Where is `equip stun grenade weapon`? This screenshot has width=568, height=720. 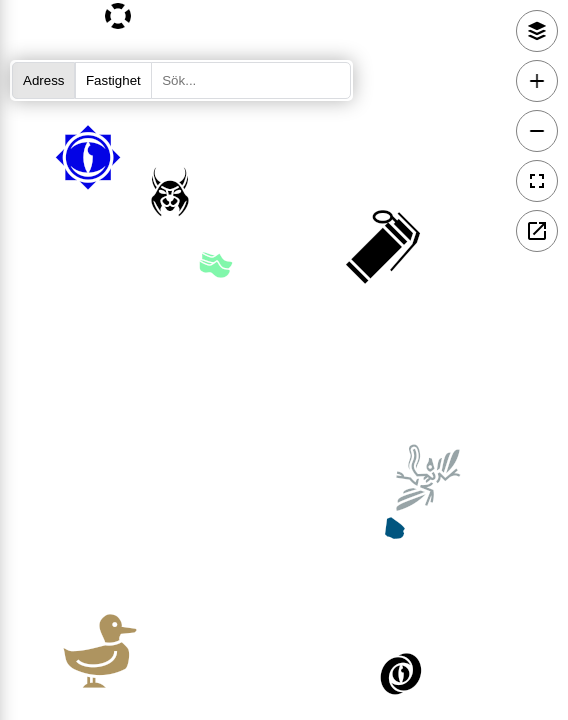 equip stun grenade weapon is located at coordinates (383, 247).